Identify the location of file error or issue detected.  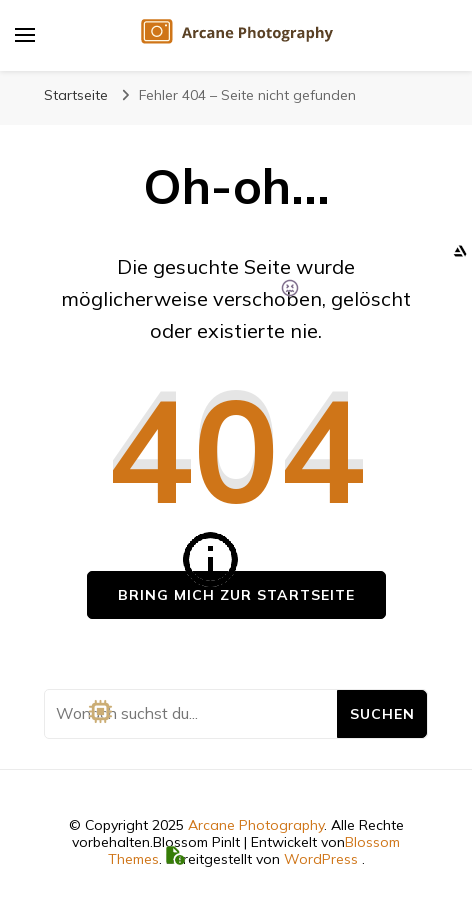
(175, 855).